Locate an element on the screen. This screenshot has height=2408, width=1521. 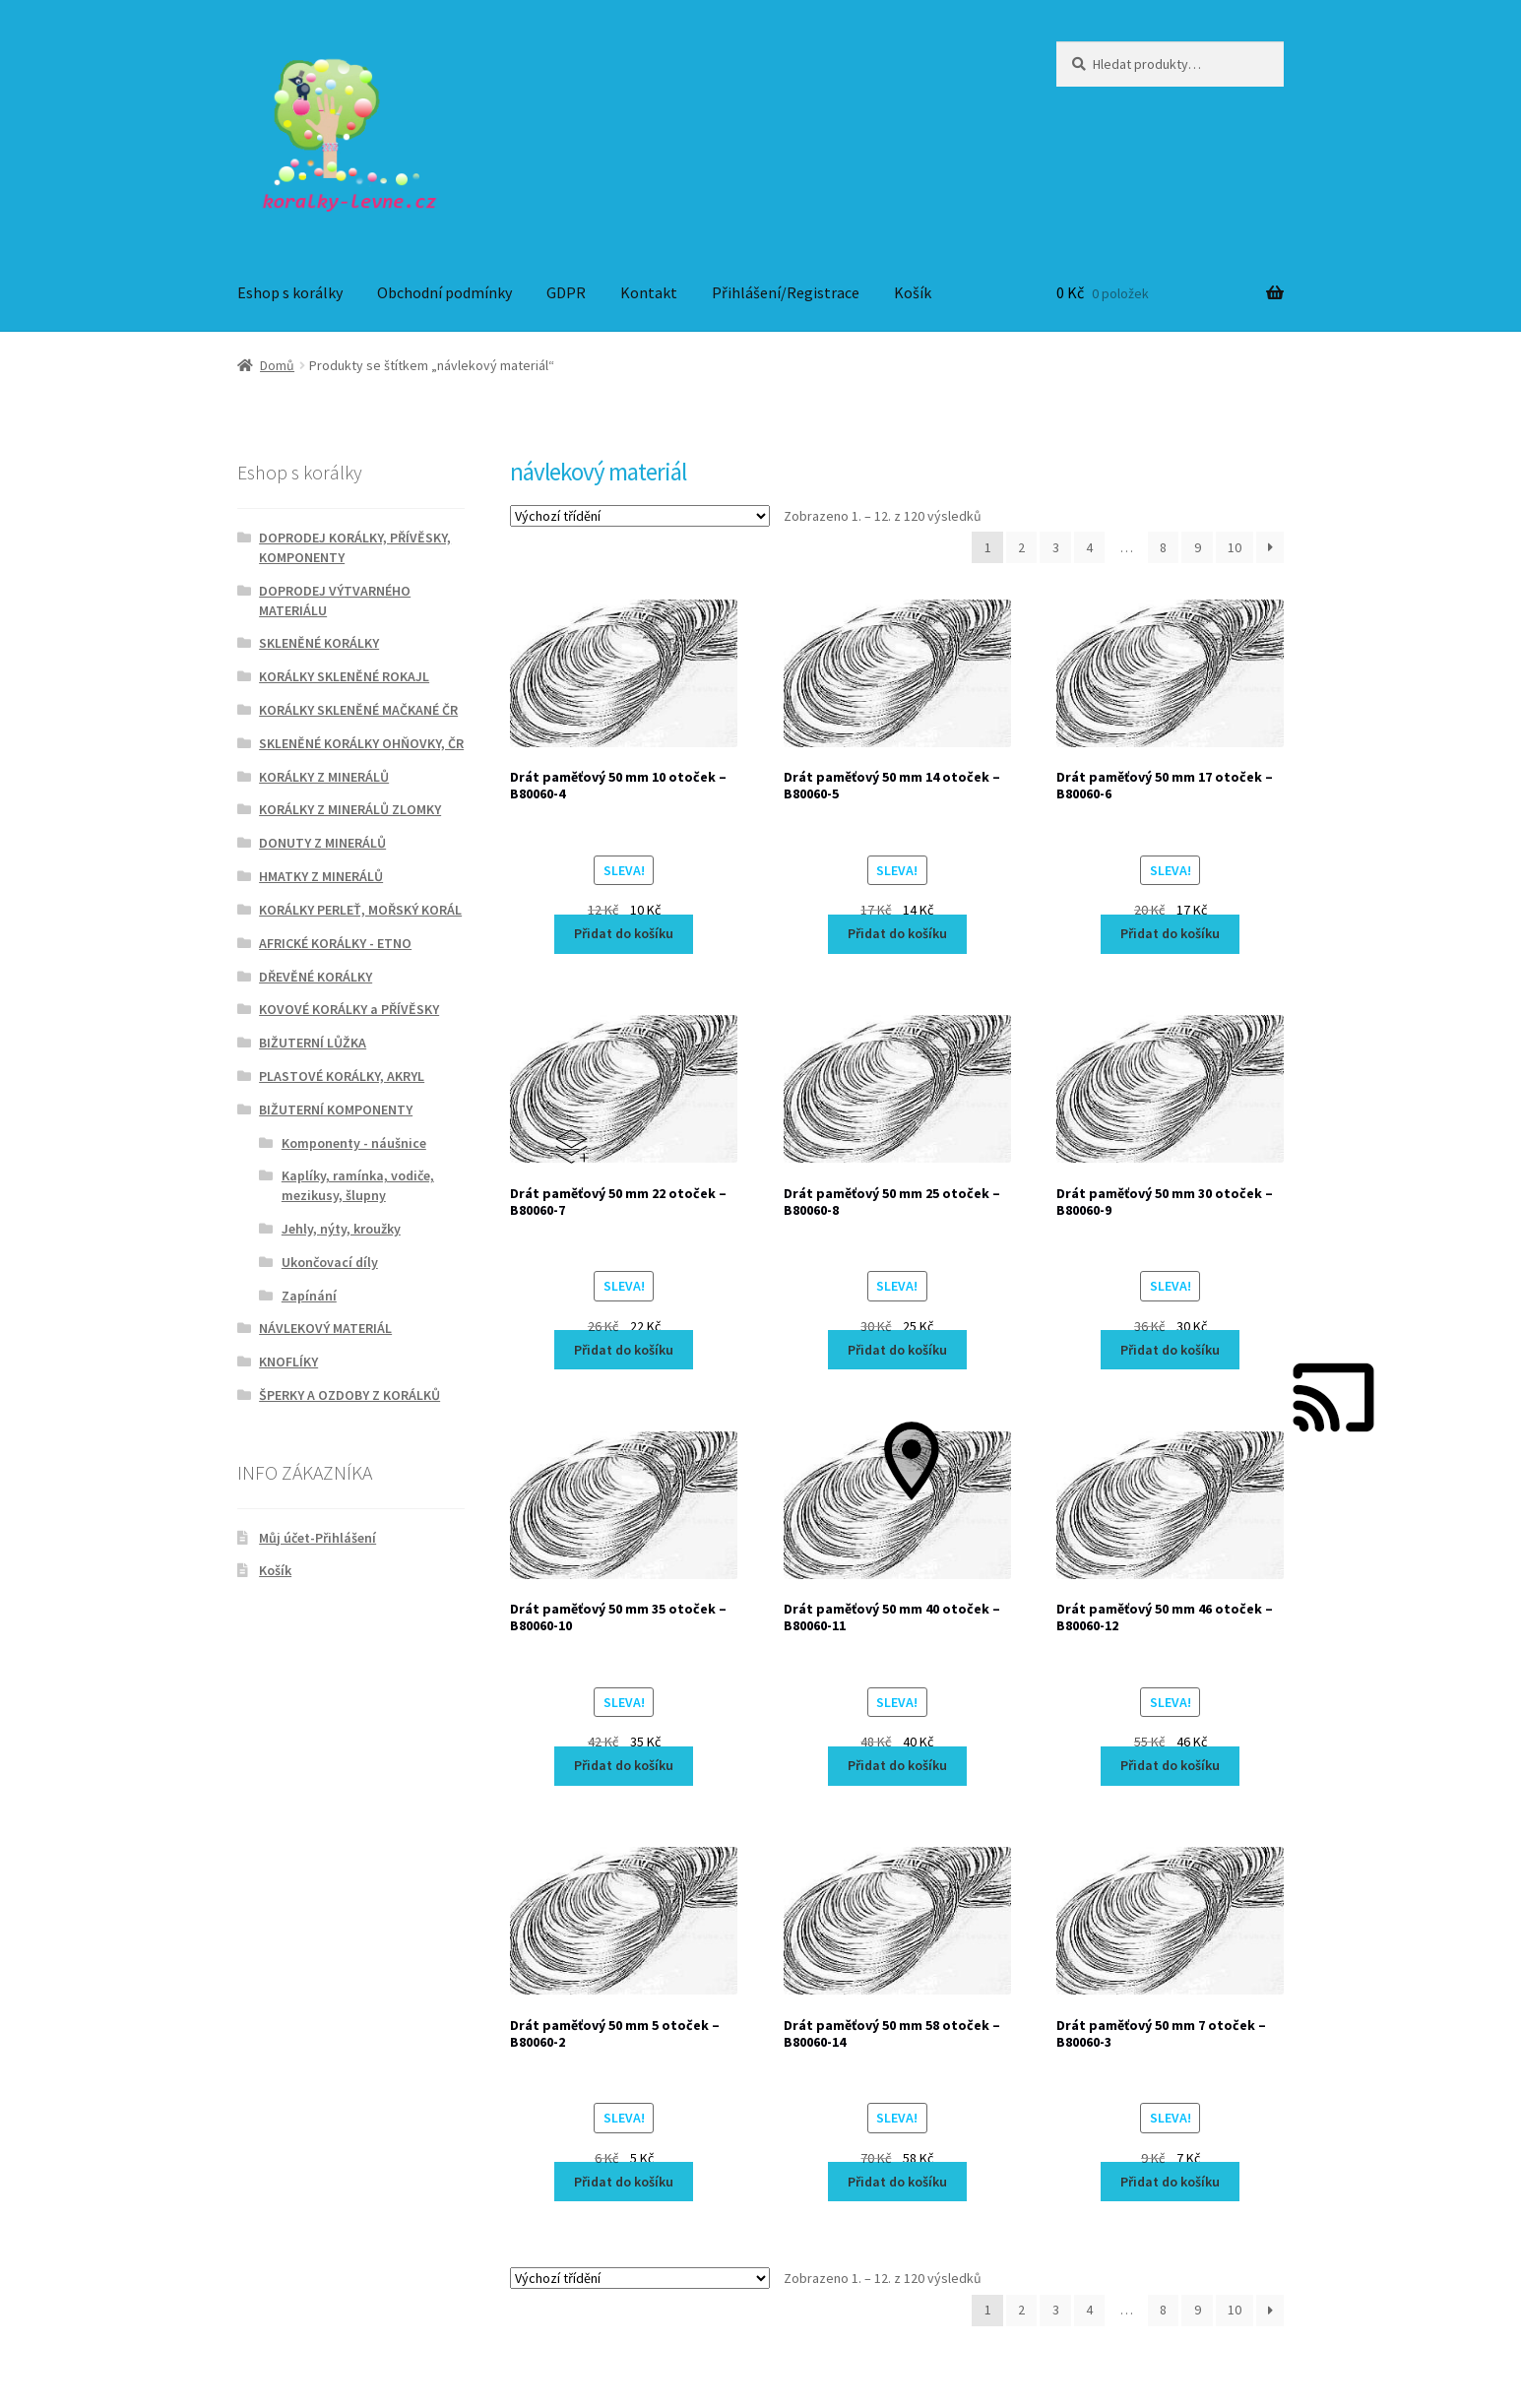
view or set your current location is located at coordinates (912, 1461).